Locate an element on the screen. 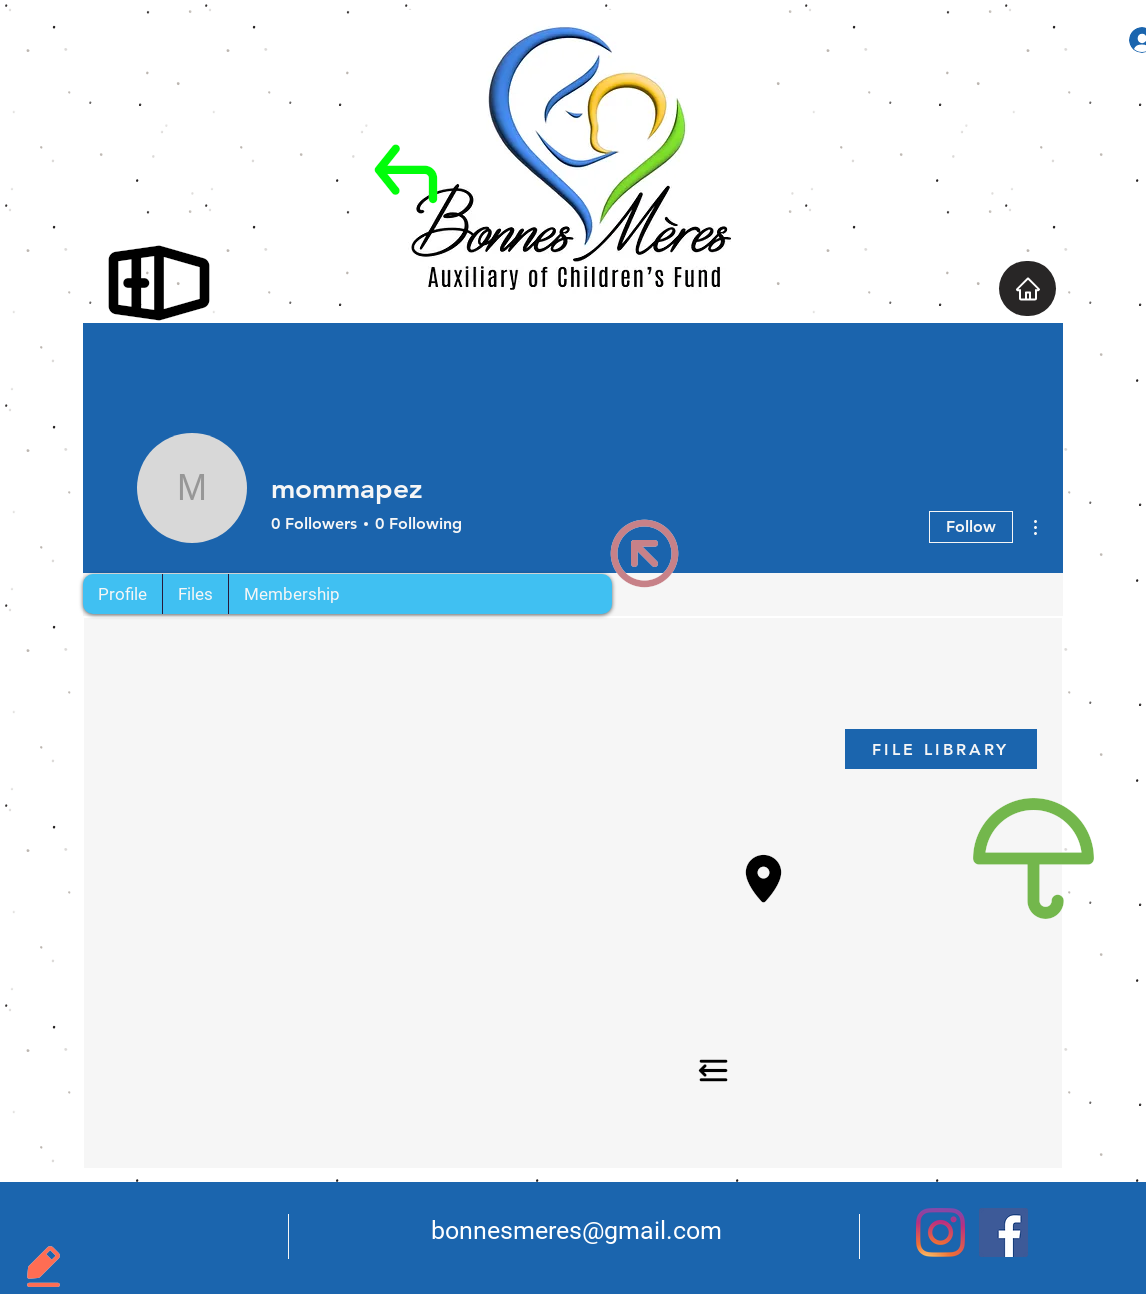 This screenshot has height=1294, width=1146. go back to previous screen is located at coordinates (408, 174).